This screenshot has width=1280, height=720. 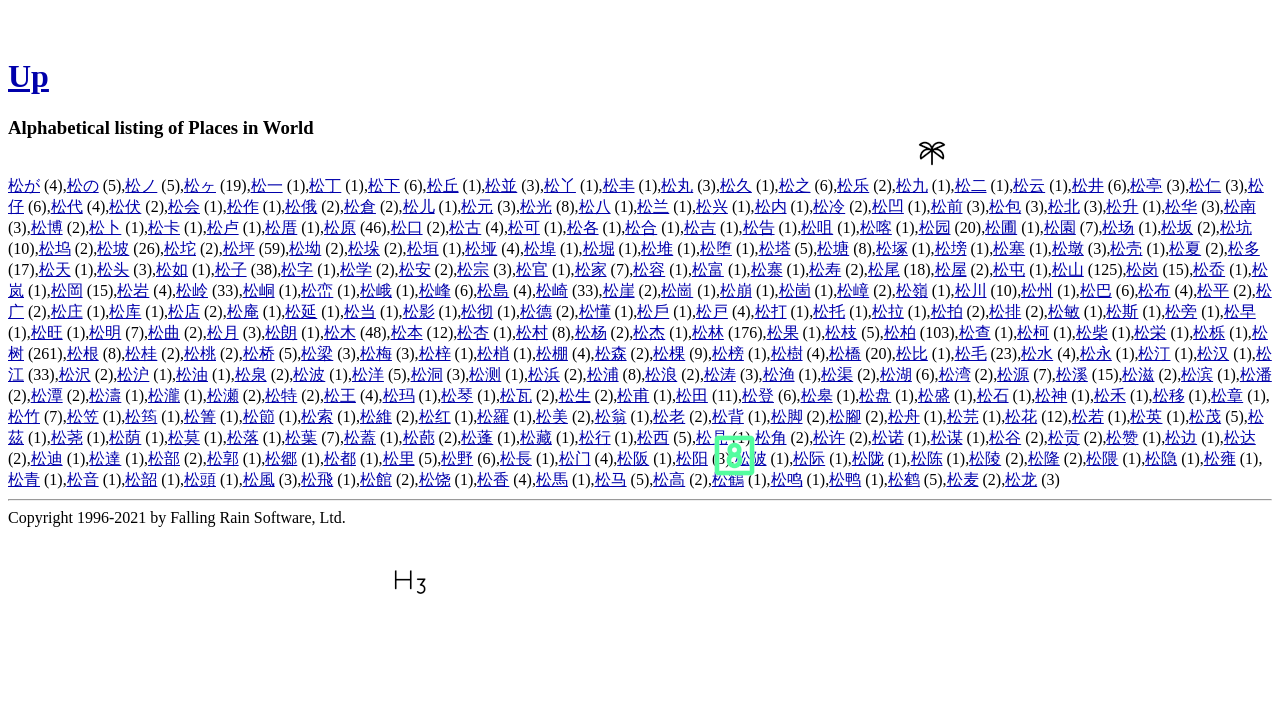 I want to click on indicates tropical or beach-themed content, so click(x=932, y=153).